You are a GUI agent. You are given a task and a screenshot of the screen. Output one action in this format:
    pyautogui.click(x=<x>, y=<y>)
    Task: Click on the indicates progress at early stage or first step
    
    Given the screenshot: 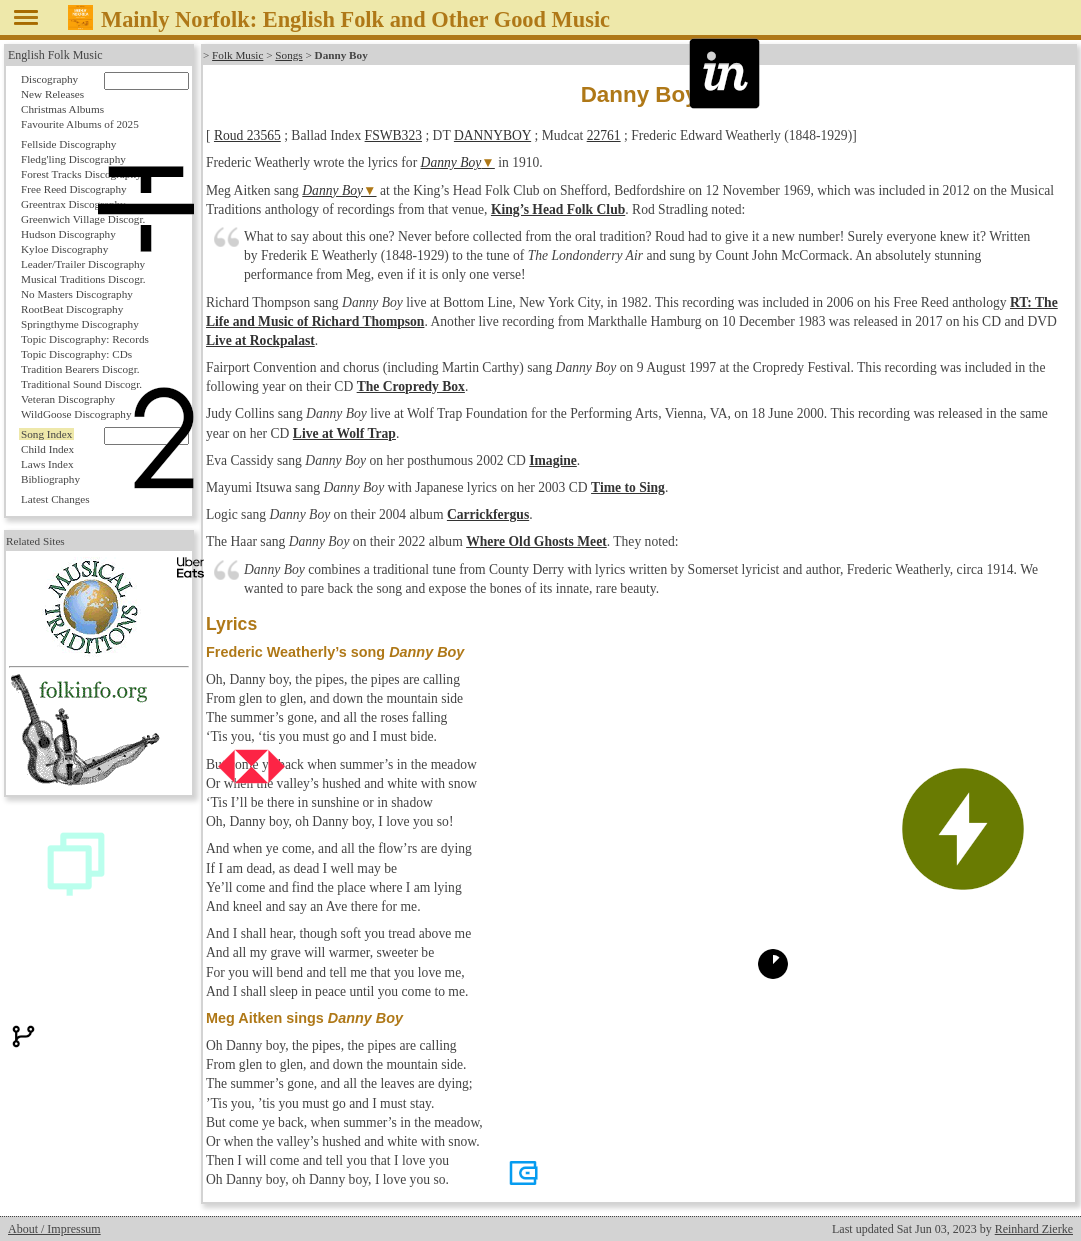 What is the action you would take?
    pyautogui.click(x=773, y=964)
    